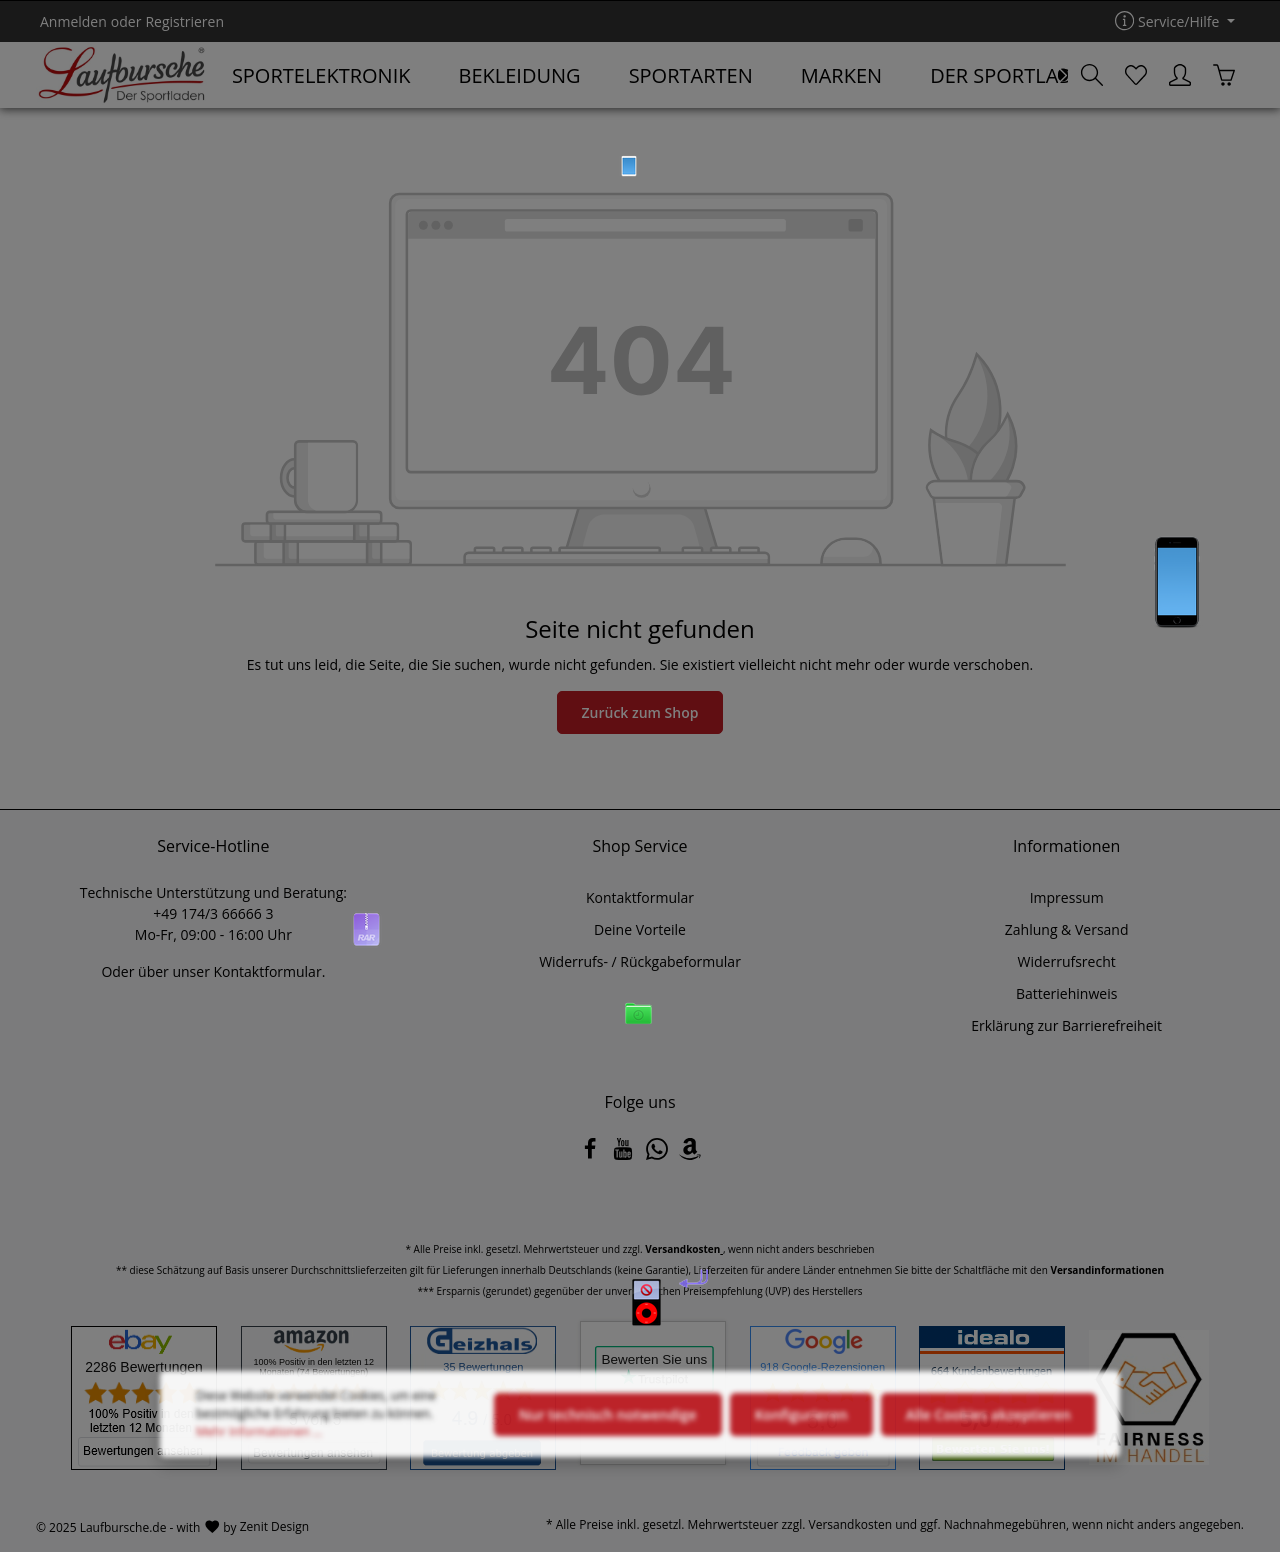 This screenshot has height=1552, width=1280. I want to click on indicates a connected iPad Air 2 device, so click(629, 166).